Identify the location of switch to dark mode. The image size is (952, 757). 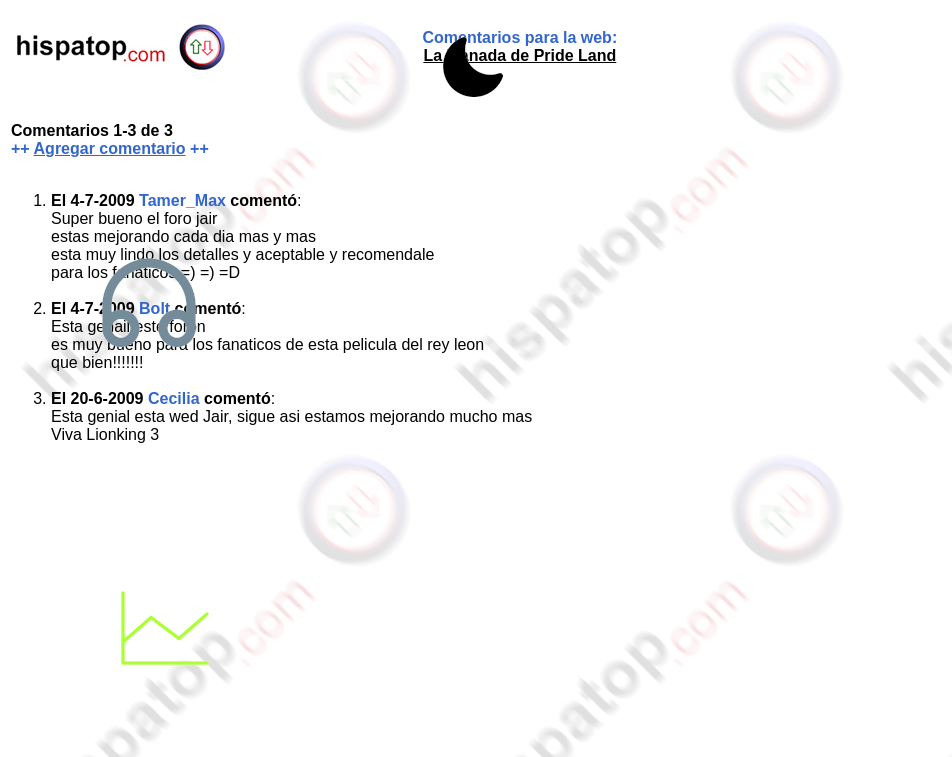
(473, 67).